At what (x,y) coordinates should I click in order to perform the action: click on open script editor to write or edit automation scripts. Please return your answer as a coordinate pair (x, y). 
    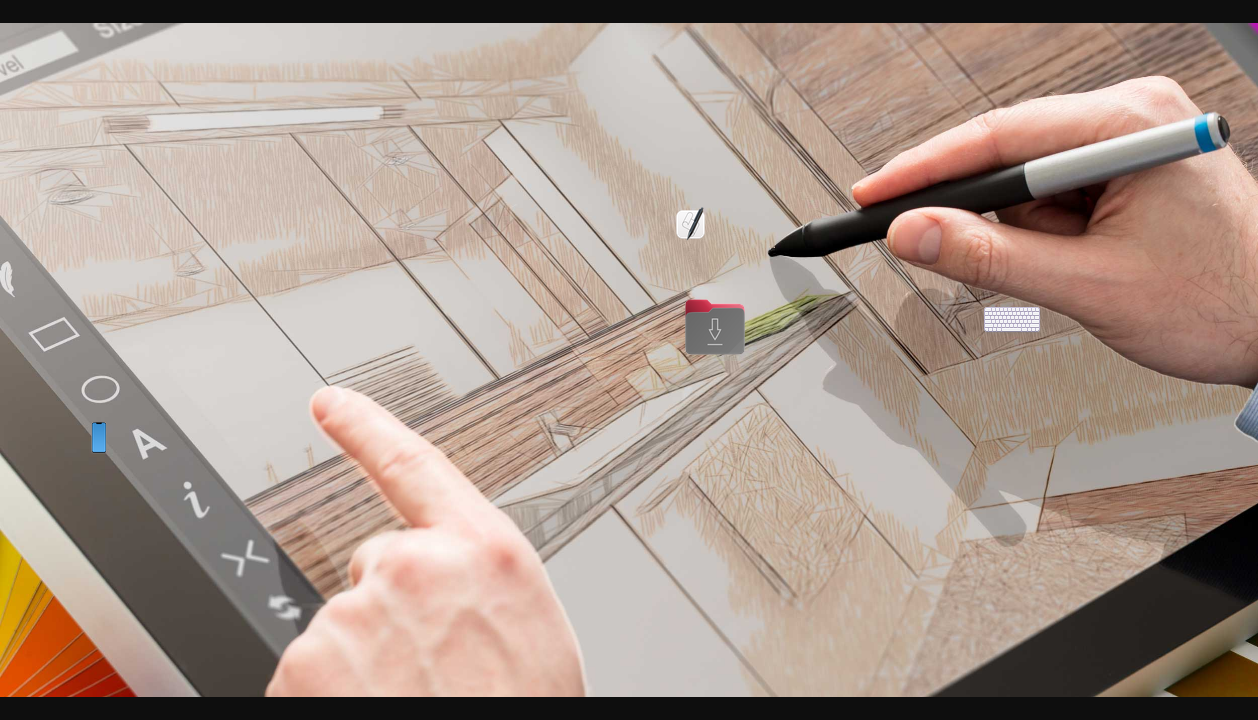
    Looking at the image, I should click on (690, 224).